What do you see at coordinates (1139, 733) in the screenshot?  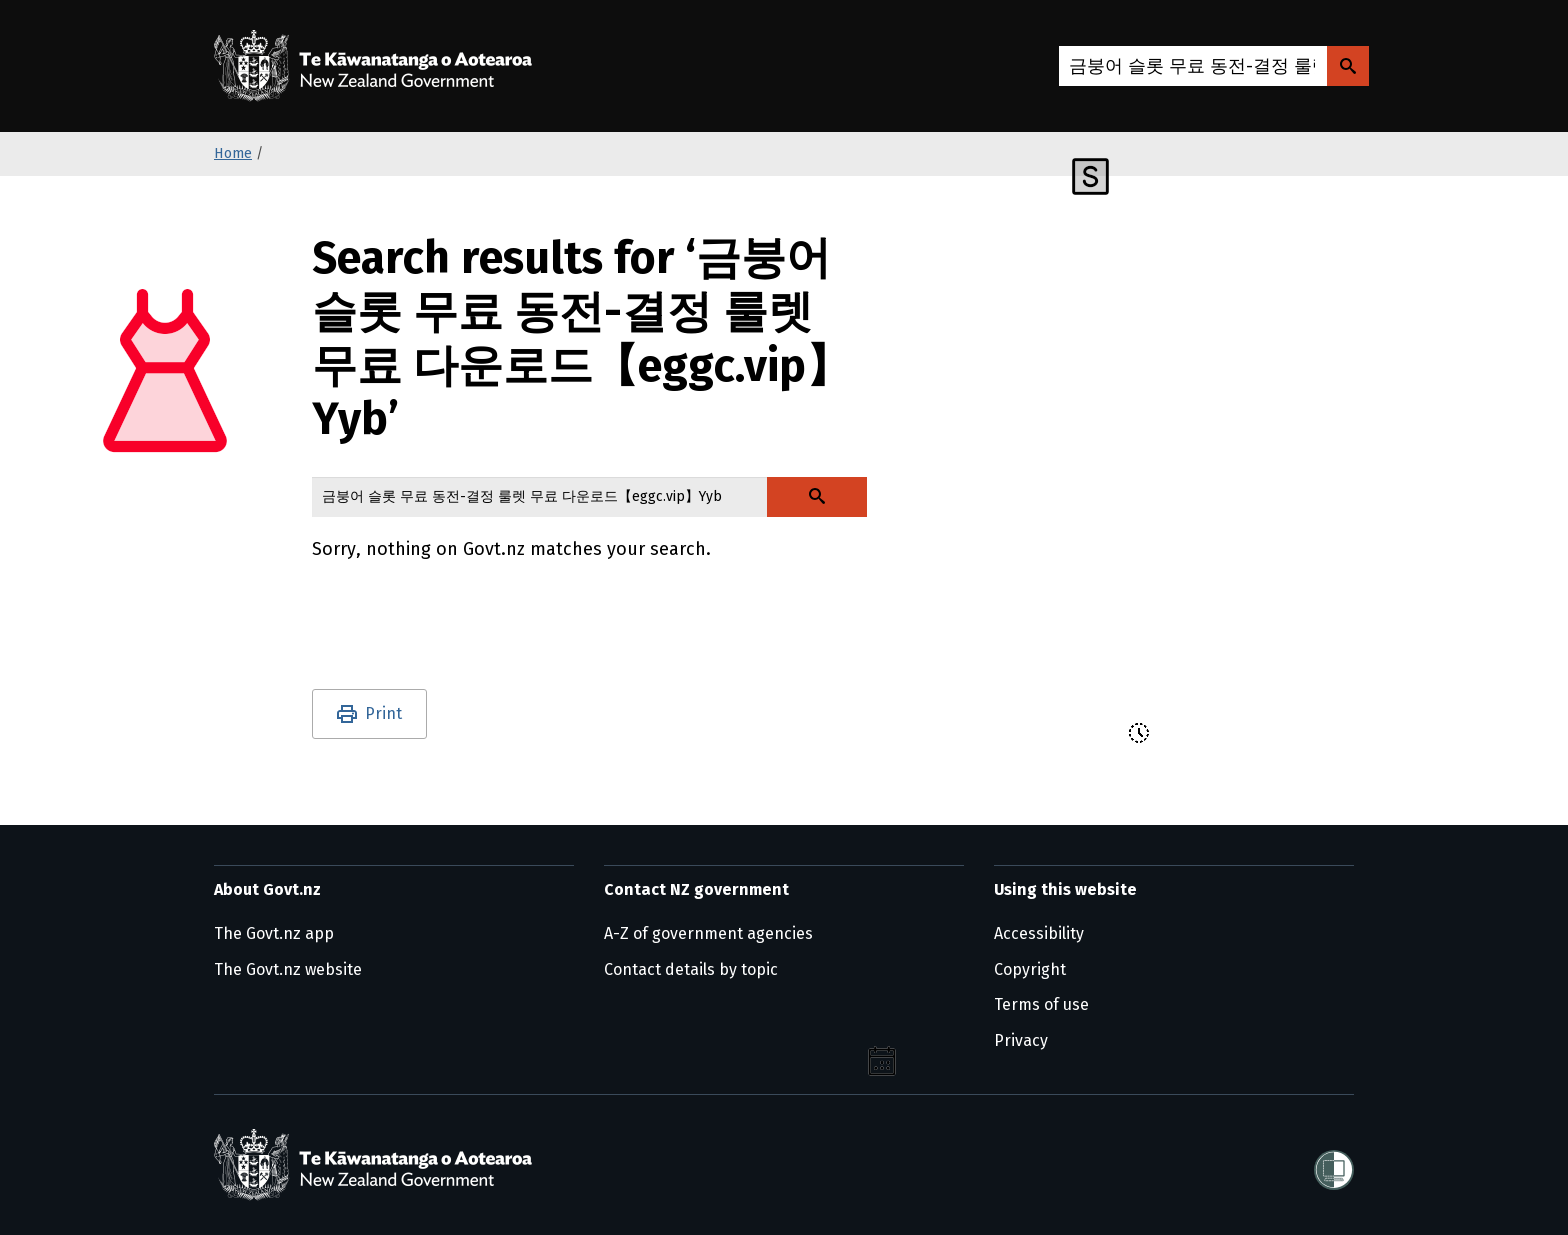 I see `toggle history tracking off` at bounding box center [1139, 733].